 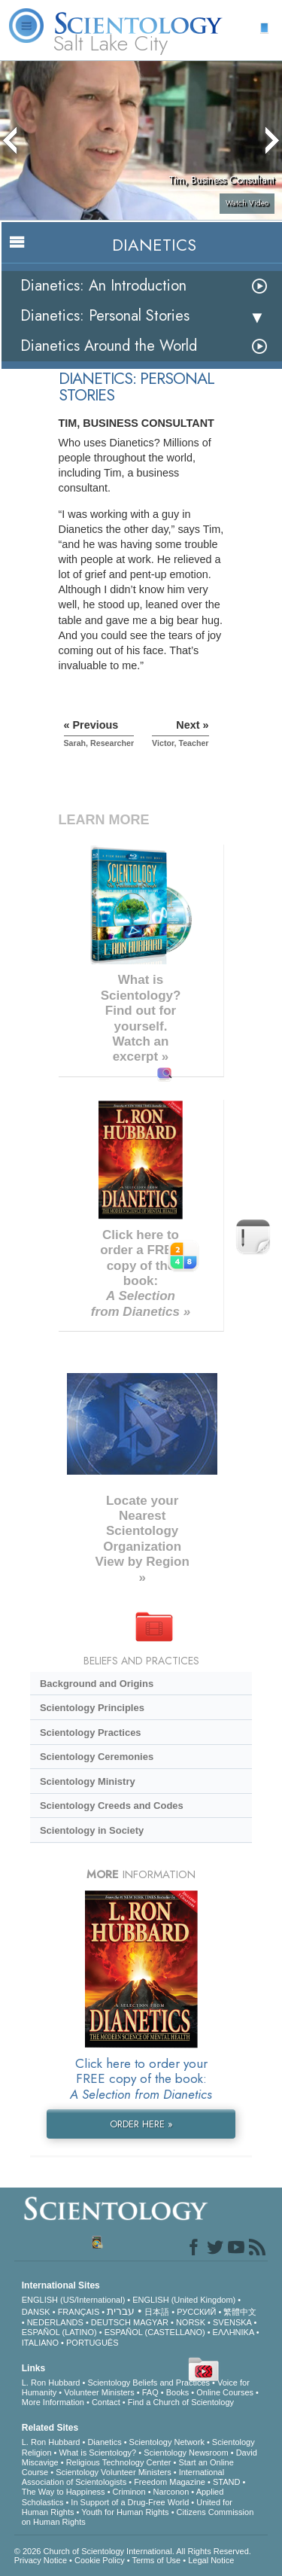 What do you see at coordinates (183, 1256) in the screenshot?
I see `launch the 2048 puzzle game` at bounding box center [183, 1256].